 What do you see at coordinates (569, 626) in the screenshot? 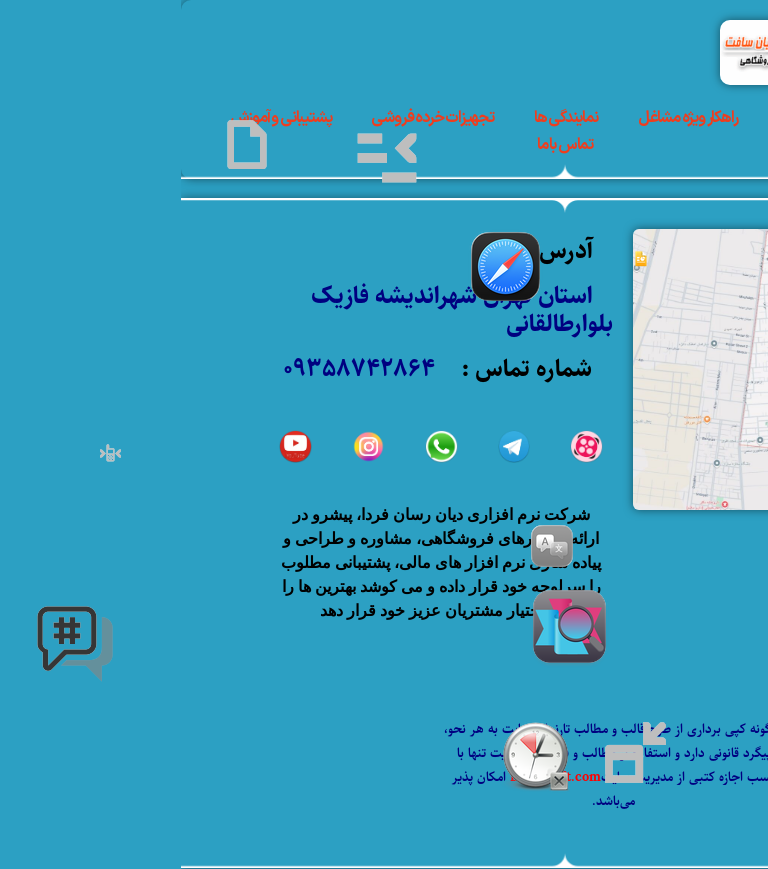
I see `open aurea color palette or design tool app` at bounding box center [569, 626].